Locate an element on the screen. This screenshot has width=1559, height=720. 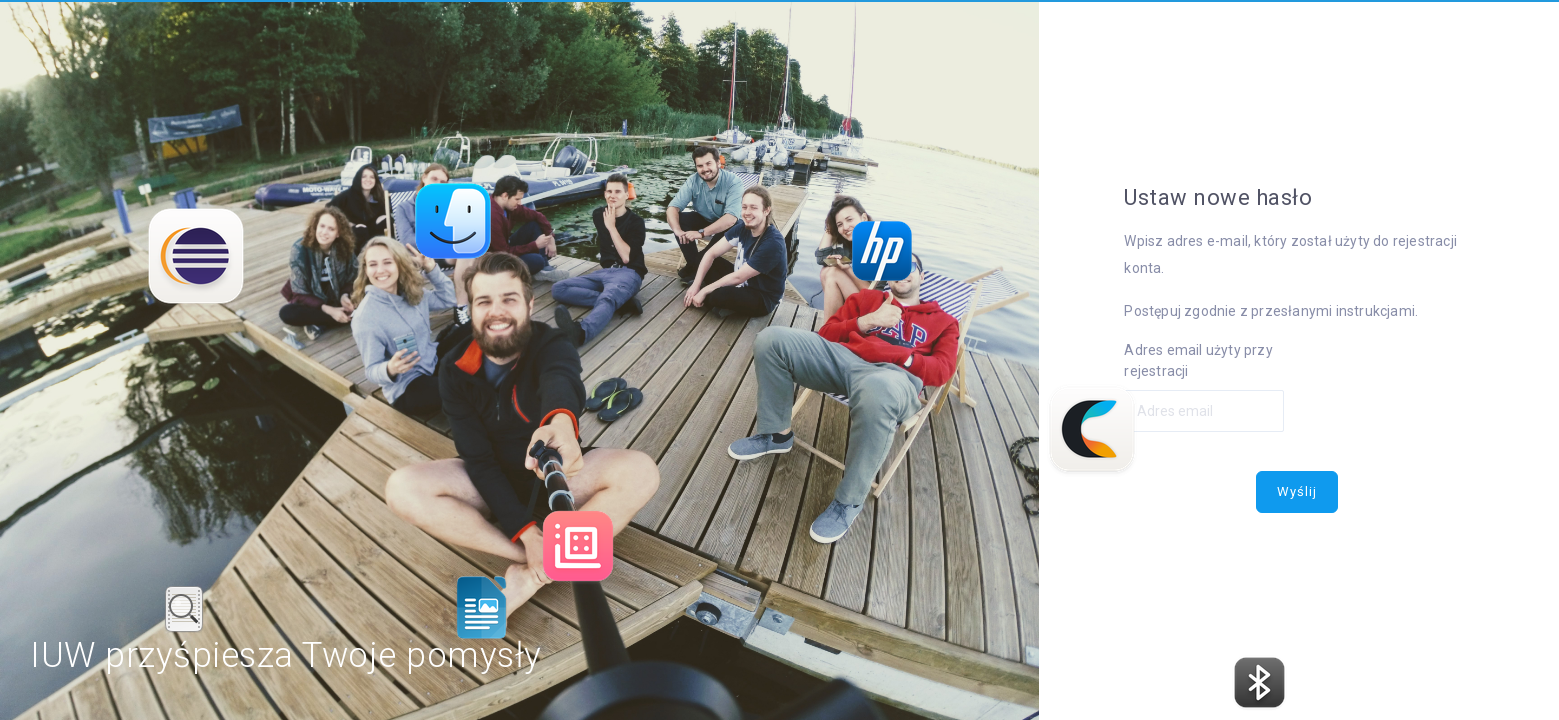
open Finder to browse files and folders is located at coordinates (453, 221).